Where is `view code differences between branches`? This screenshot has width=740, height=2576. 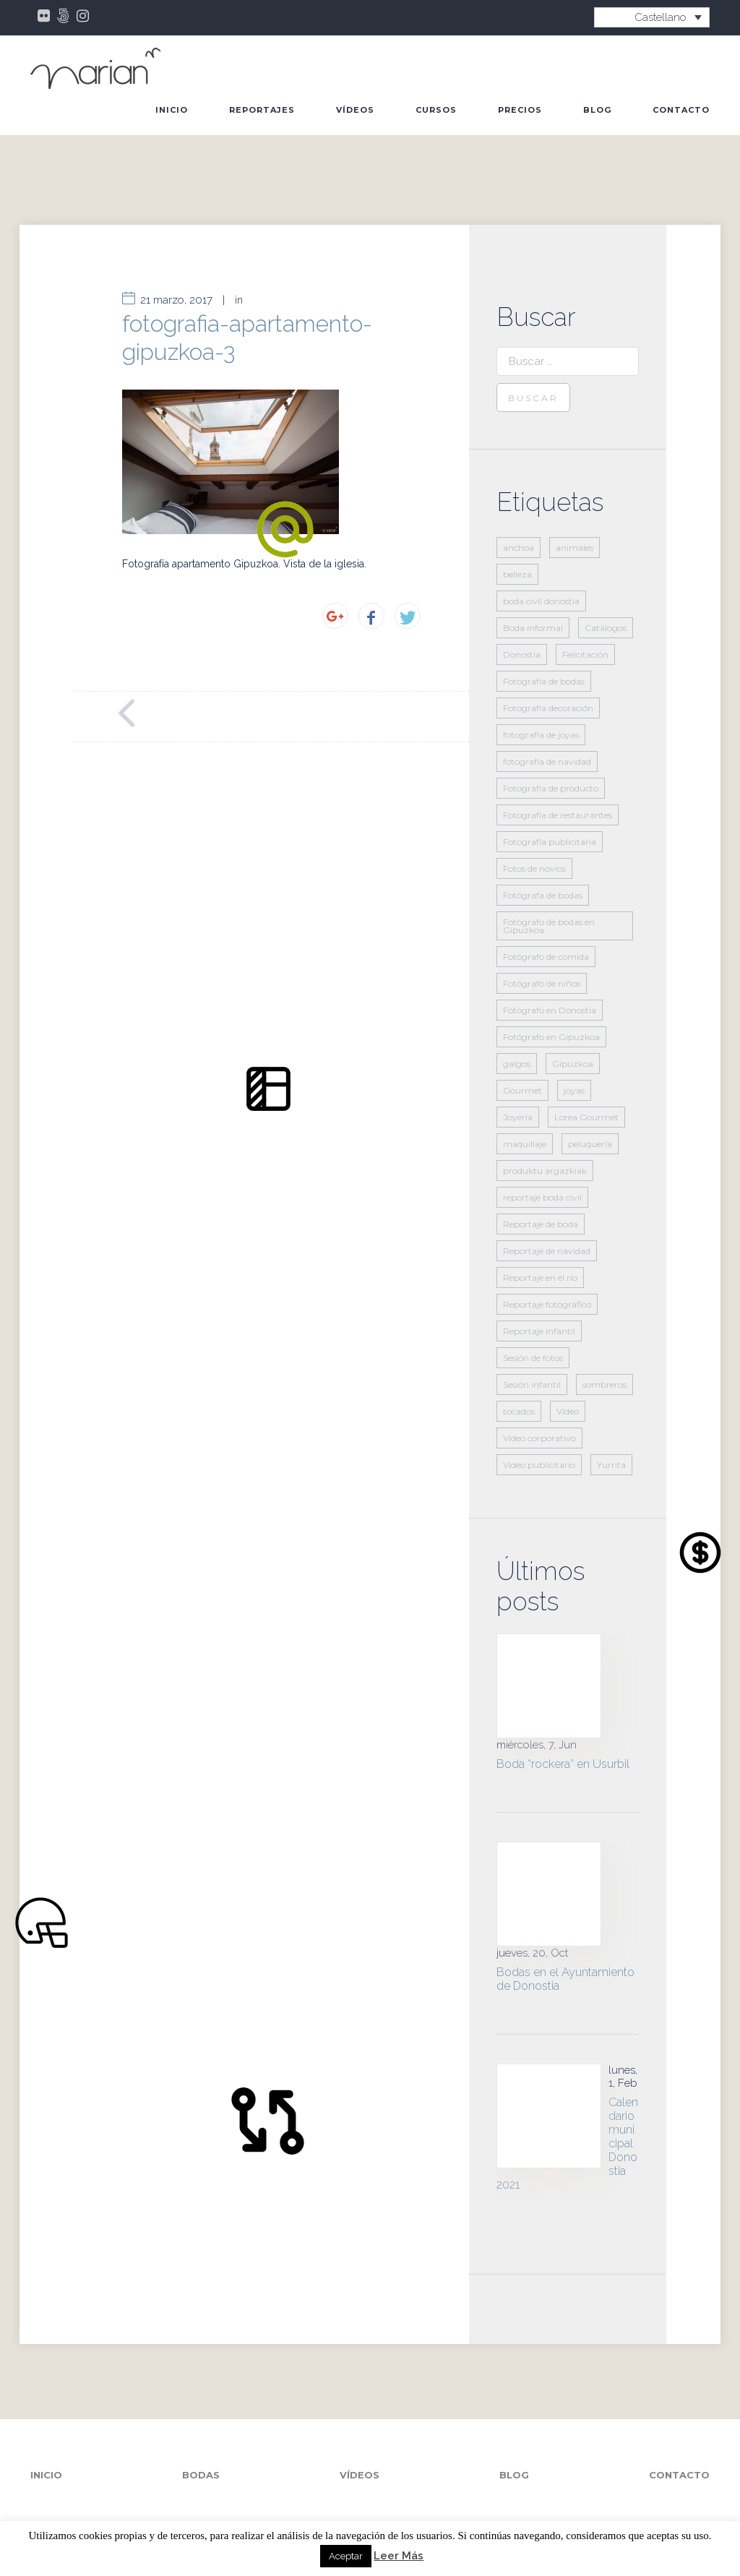 view code differences between branches is located at coordinates (267, 2121).